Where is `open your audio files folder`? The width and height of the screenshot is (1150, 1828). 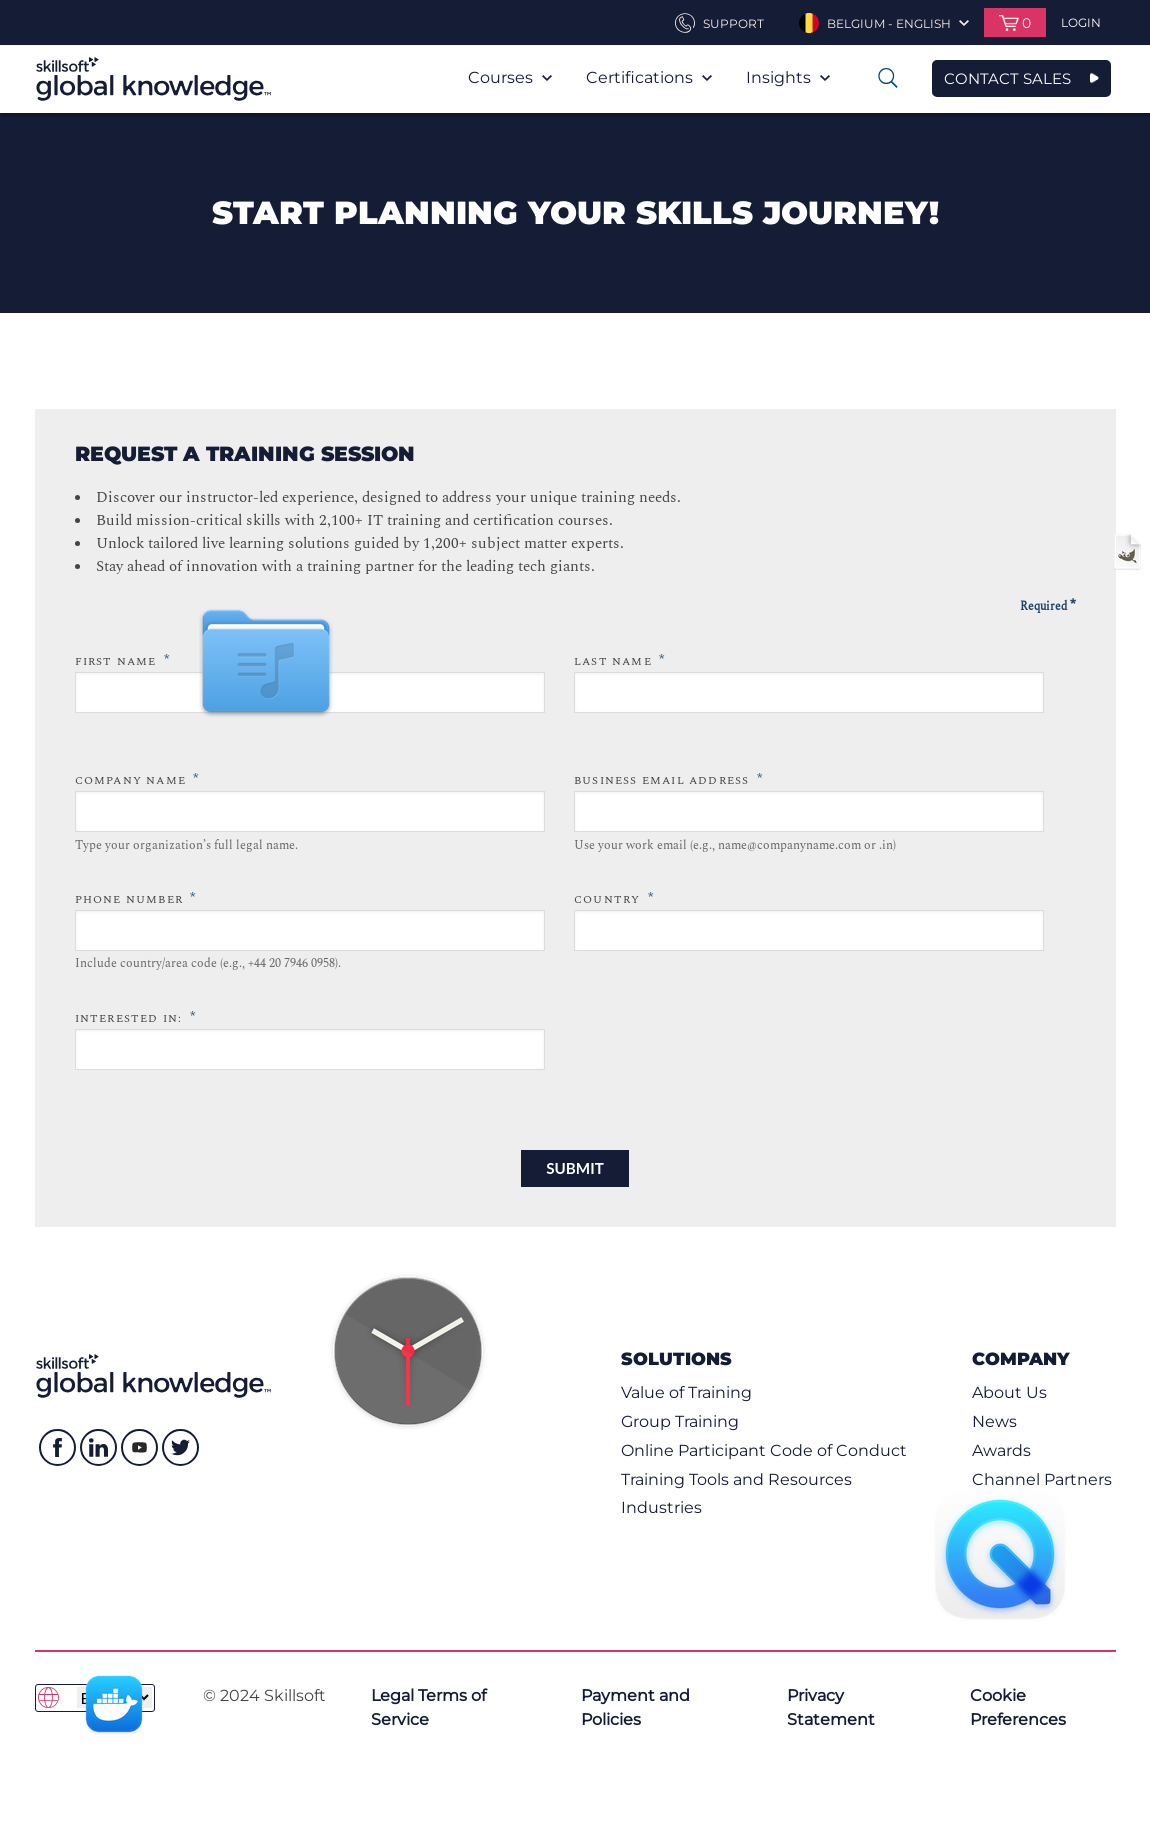 open your audio files folder is located at coordinates (266, 661).